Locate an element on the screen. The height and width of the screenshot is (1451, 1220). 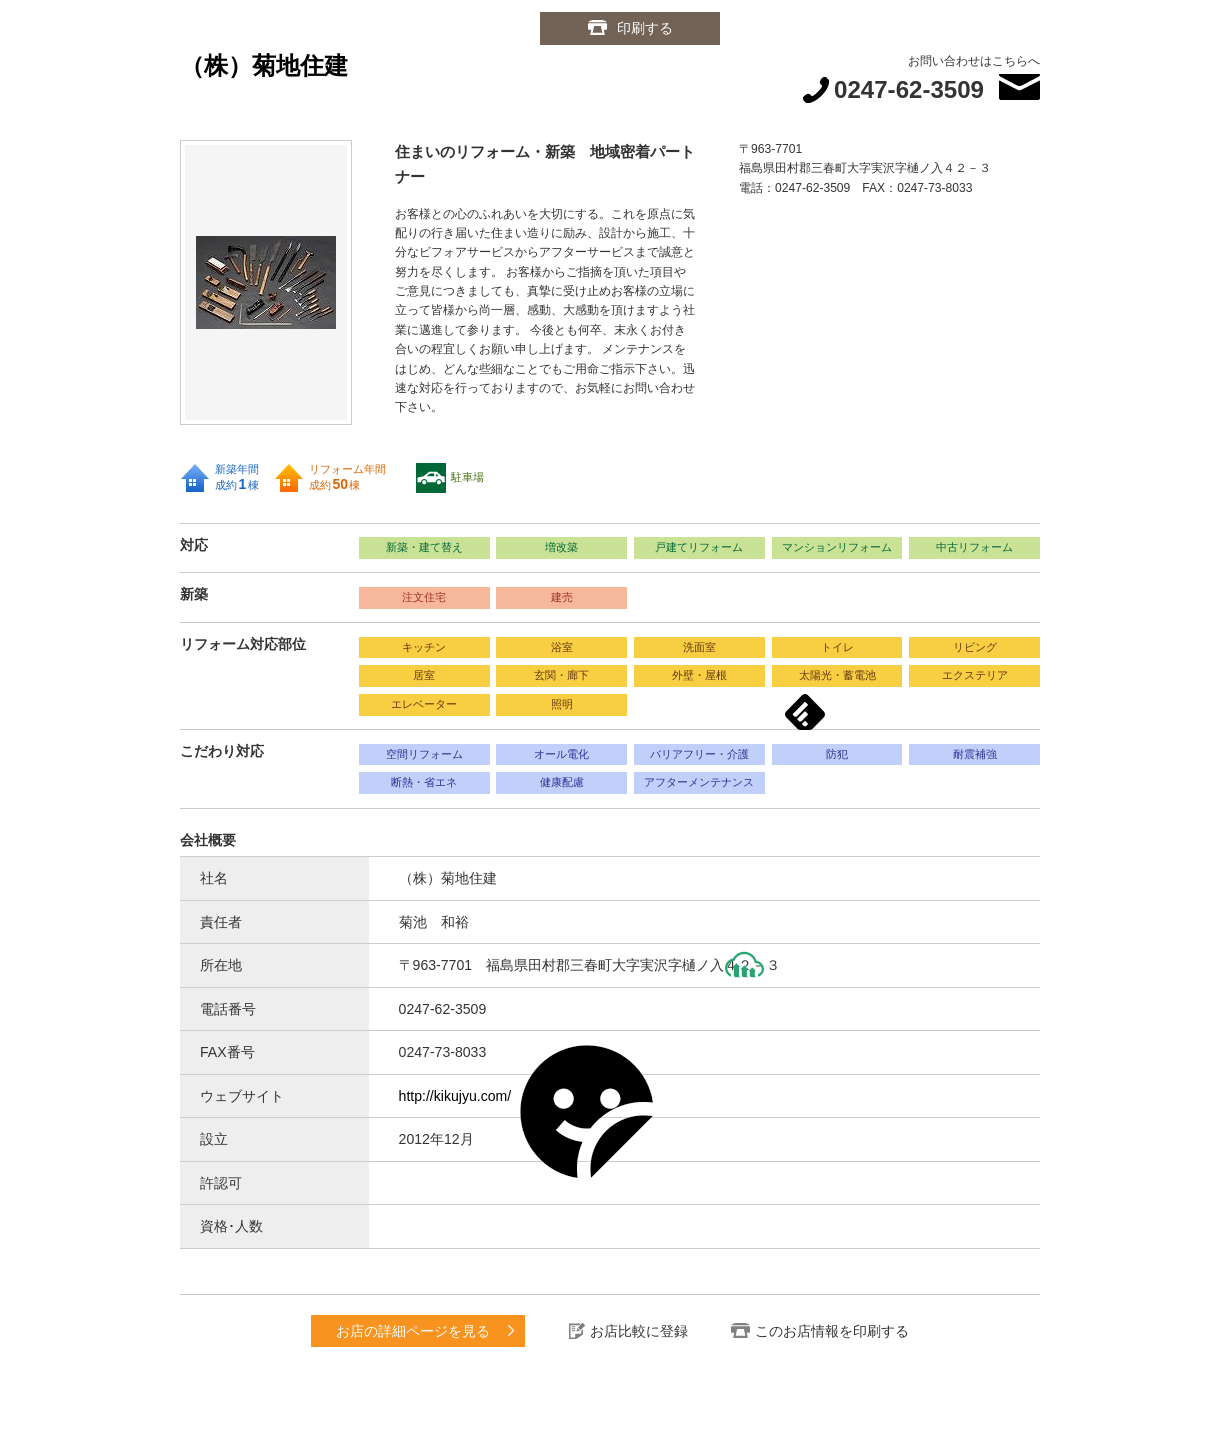
cloudinary logo - cloud-based media management platform is located at coordinates (744, 964).